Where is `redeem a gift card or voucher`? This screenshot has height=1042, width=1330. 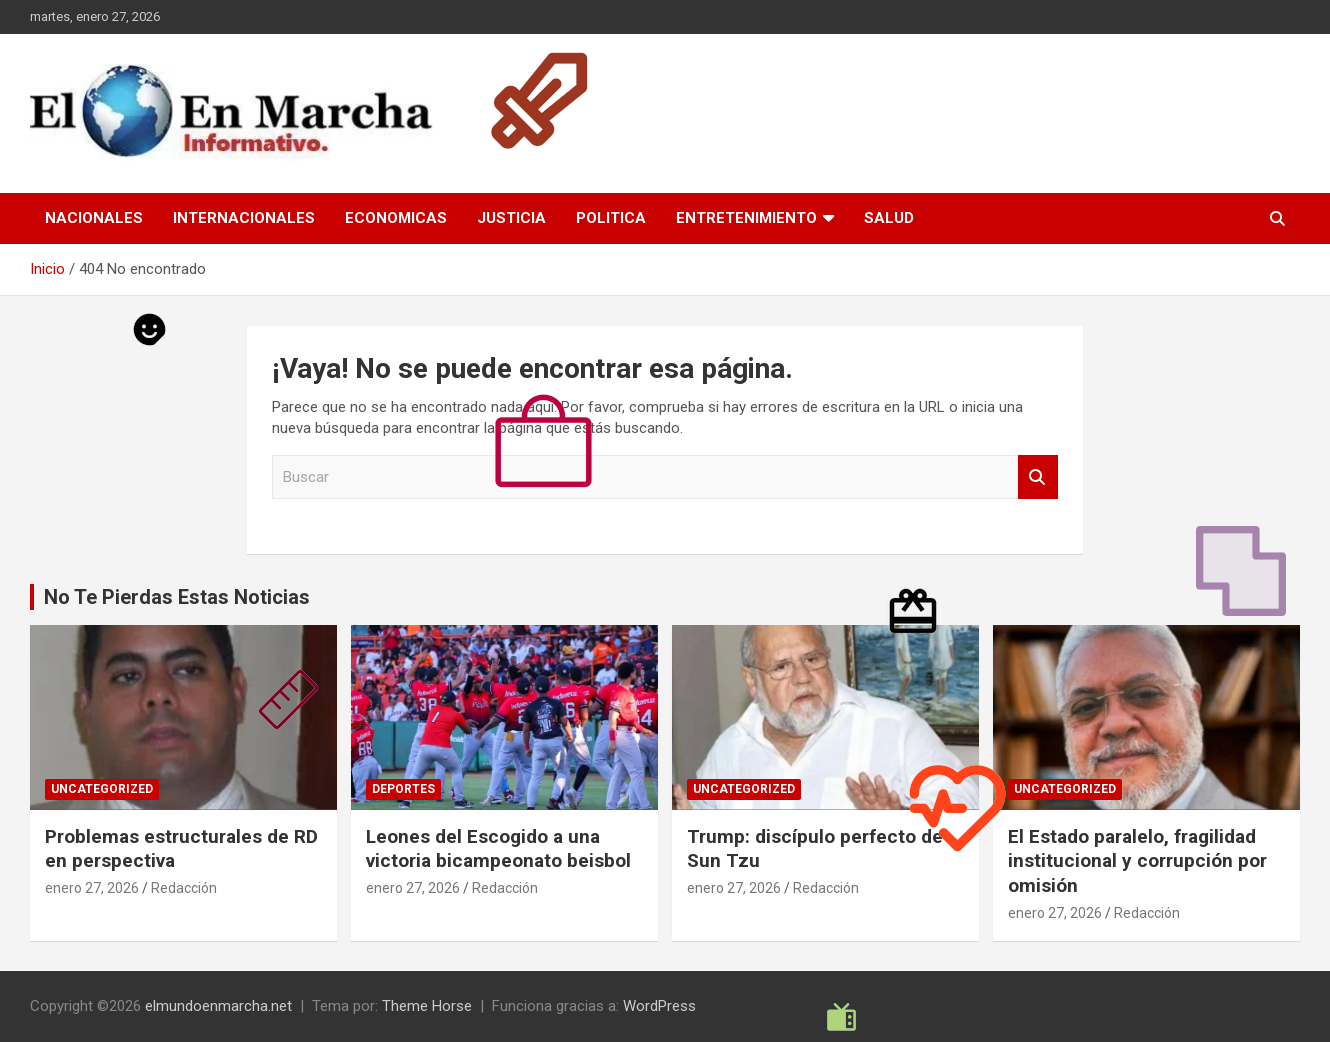 redeem a gift card or voucher is located at coordinates (913, 612).